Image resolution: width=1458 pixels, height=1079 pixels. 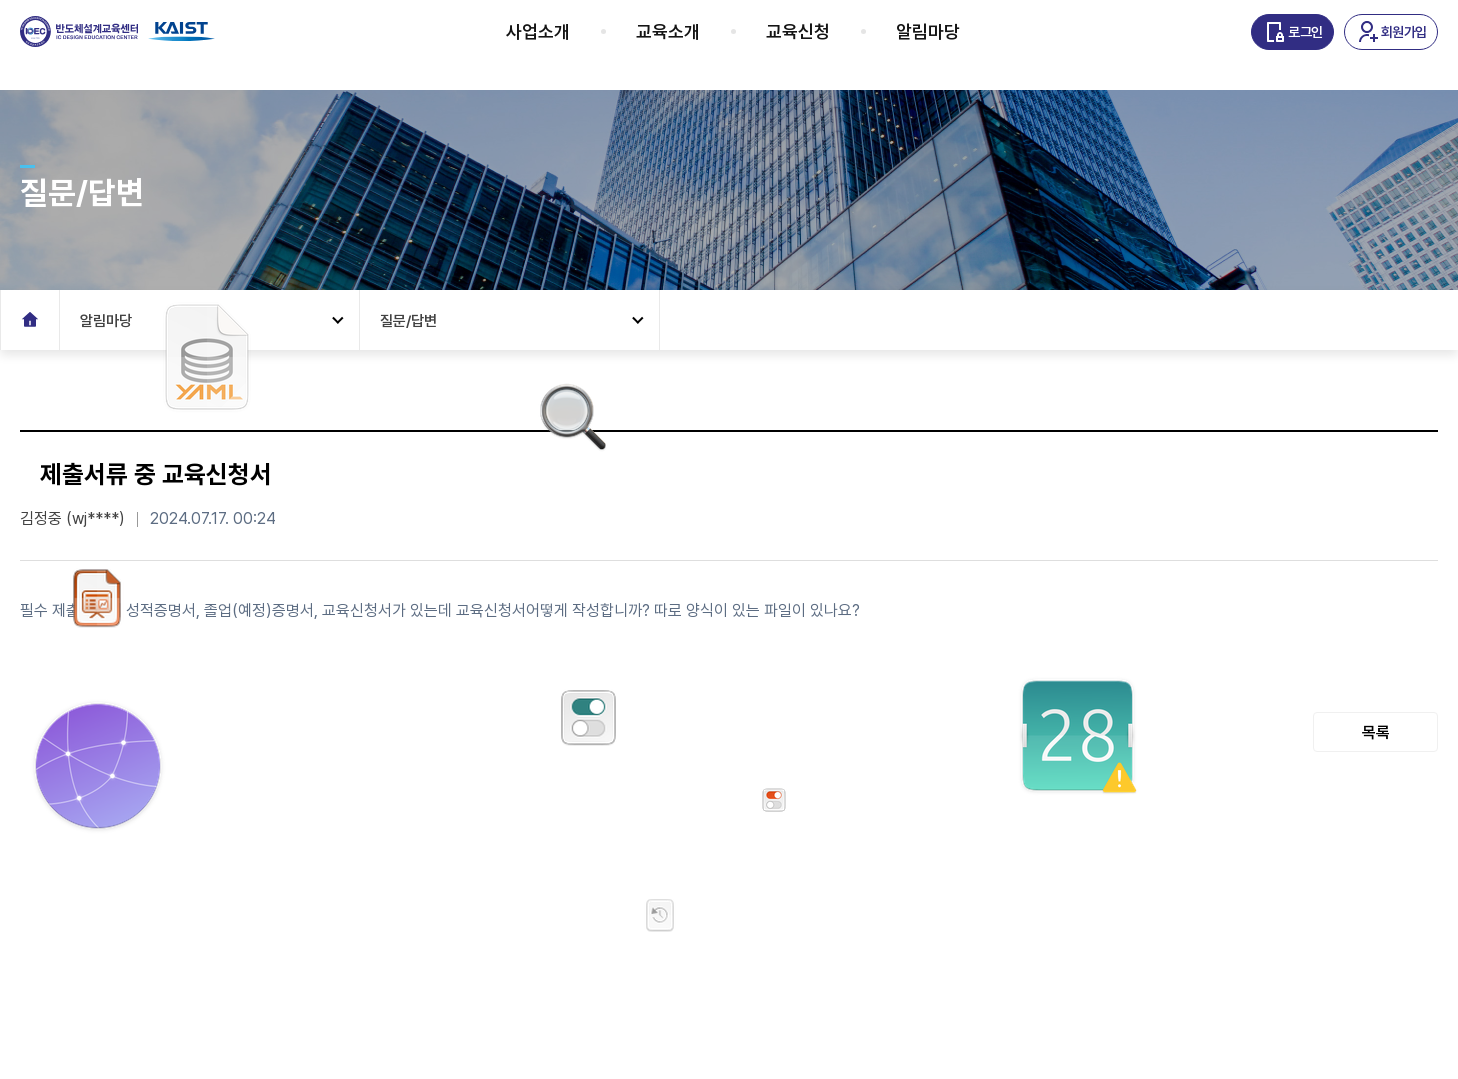 I want to click on open spotlight search preferences, so click(x=573, y=417).